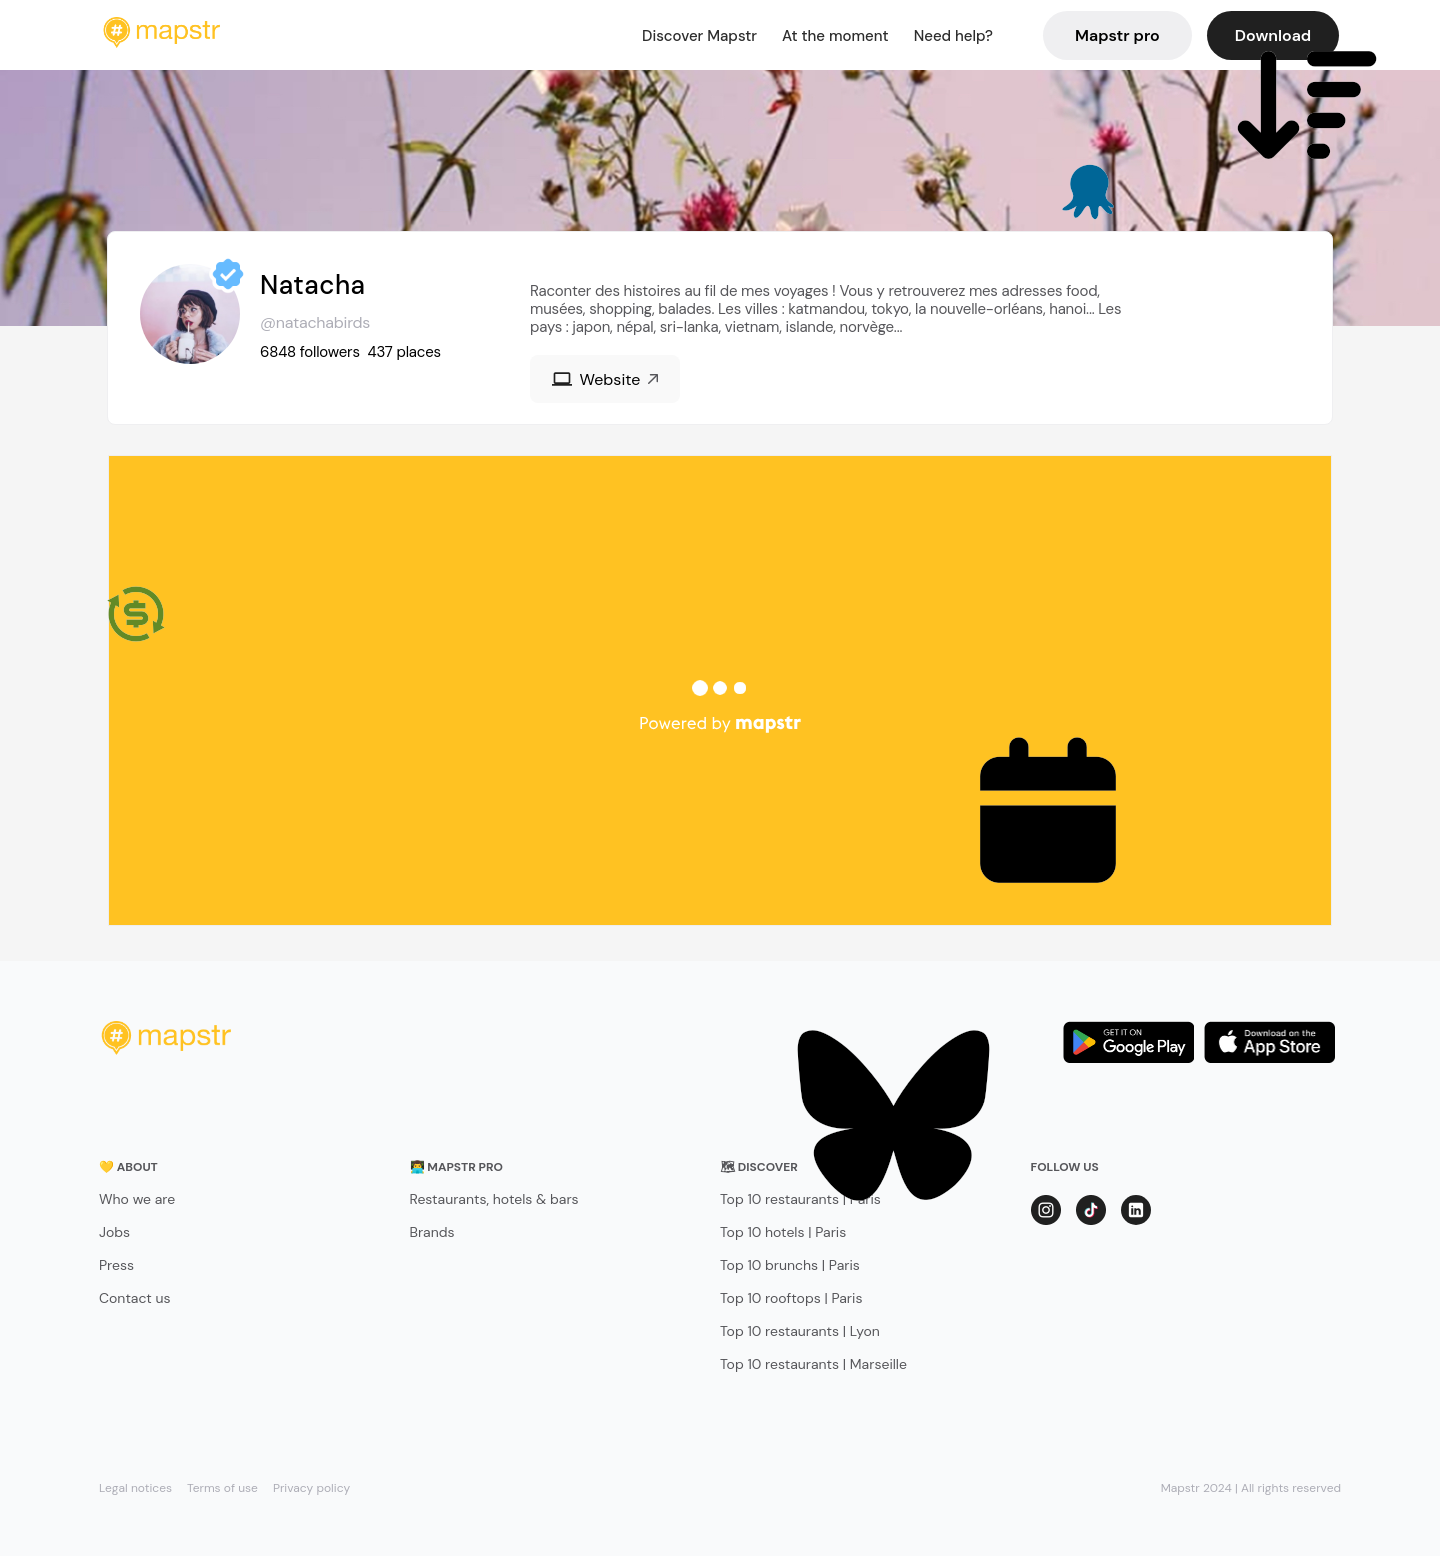  Describe the element at coordinates (1048, 815) in the screenshot. I see `view calendar or scheduled events` at that location.